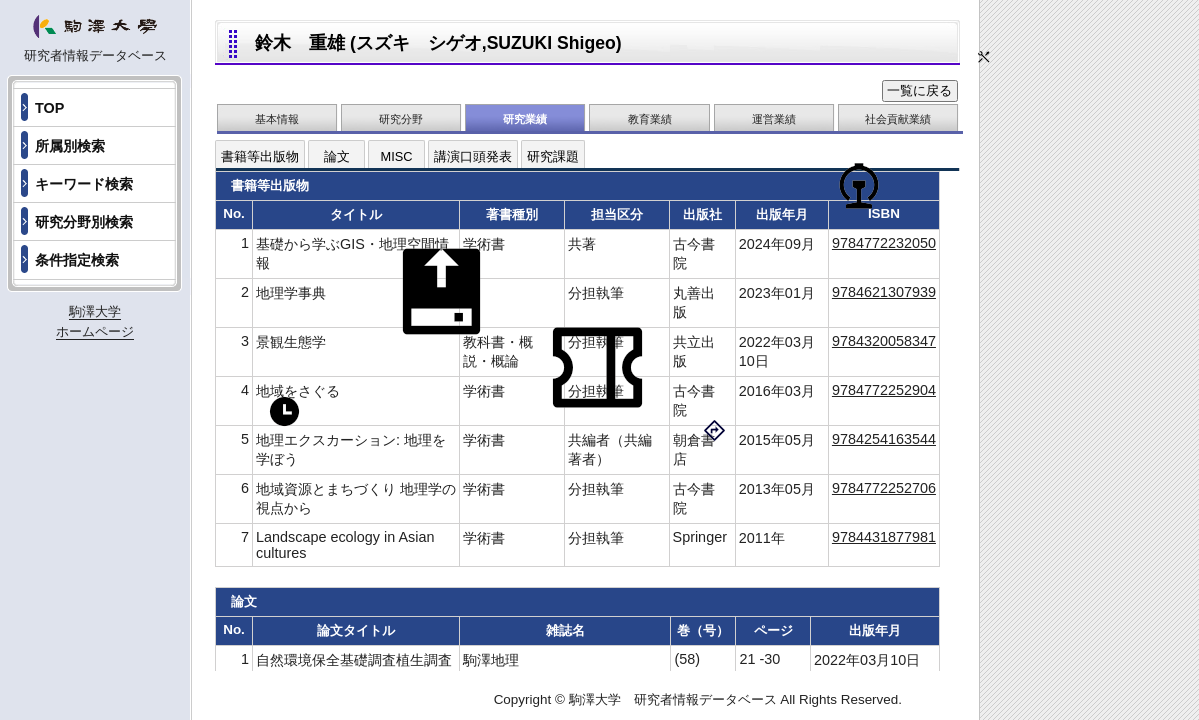  What do you see at coordinates (284, 411) in the screenshot?
I see `view current time or clock` at bounding box center [284, 411].